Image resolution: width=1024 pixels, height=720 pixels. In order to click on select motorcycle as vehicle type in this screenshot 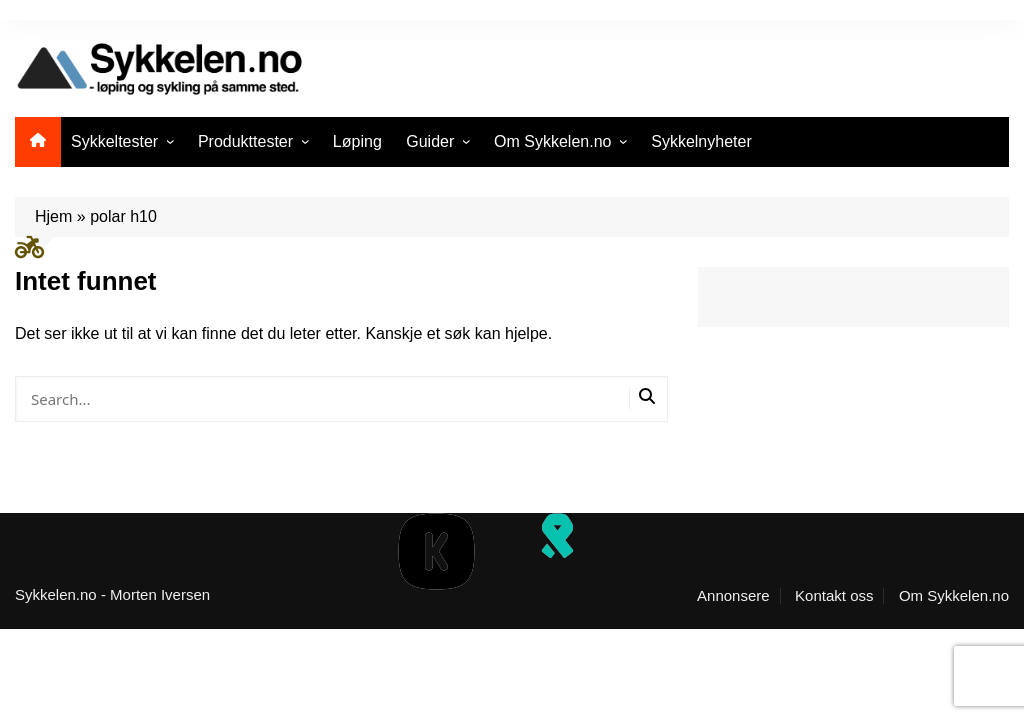, I will do `click(29, 247)`.